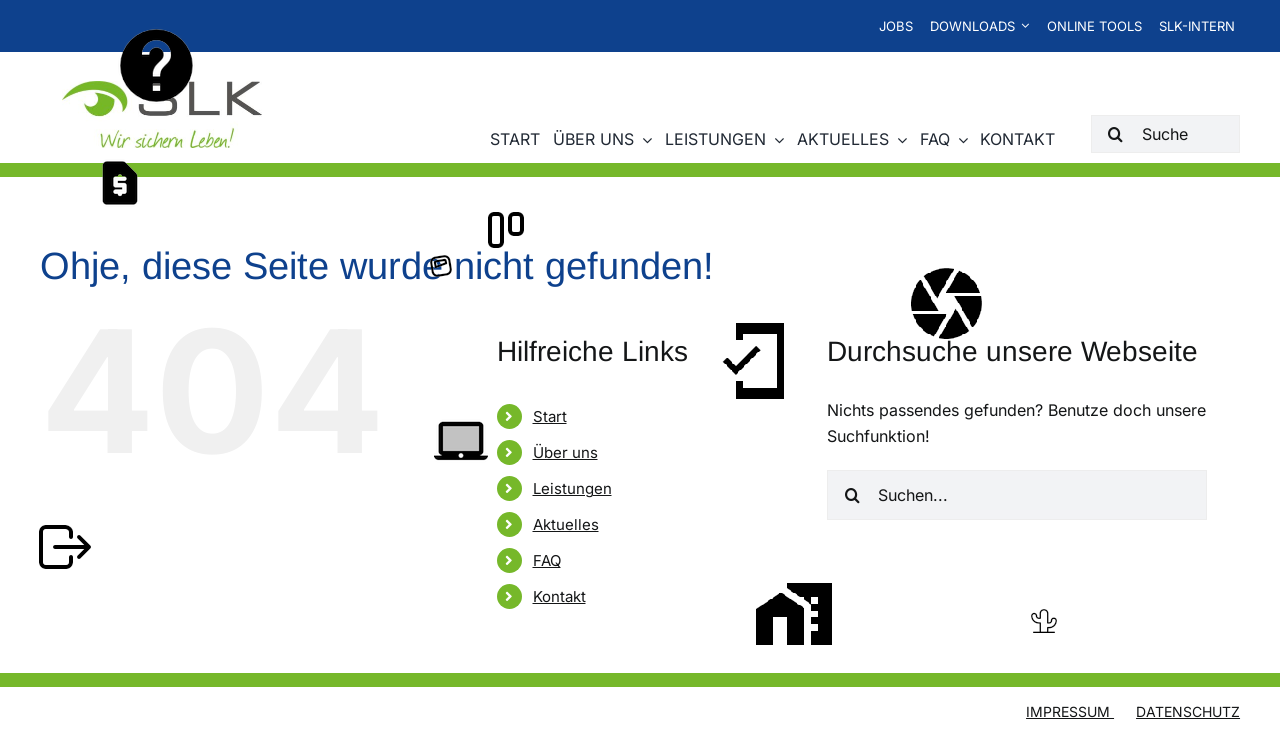 The width and height of the screenshot is (1280, 735). I want to click on access help or support information, so click(156, 65).